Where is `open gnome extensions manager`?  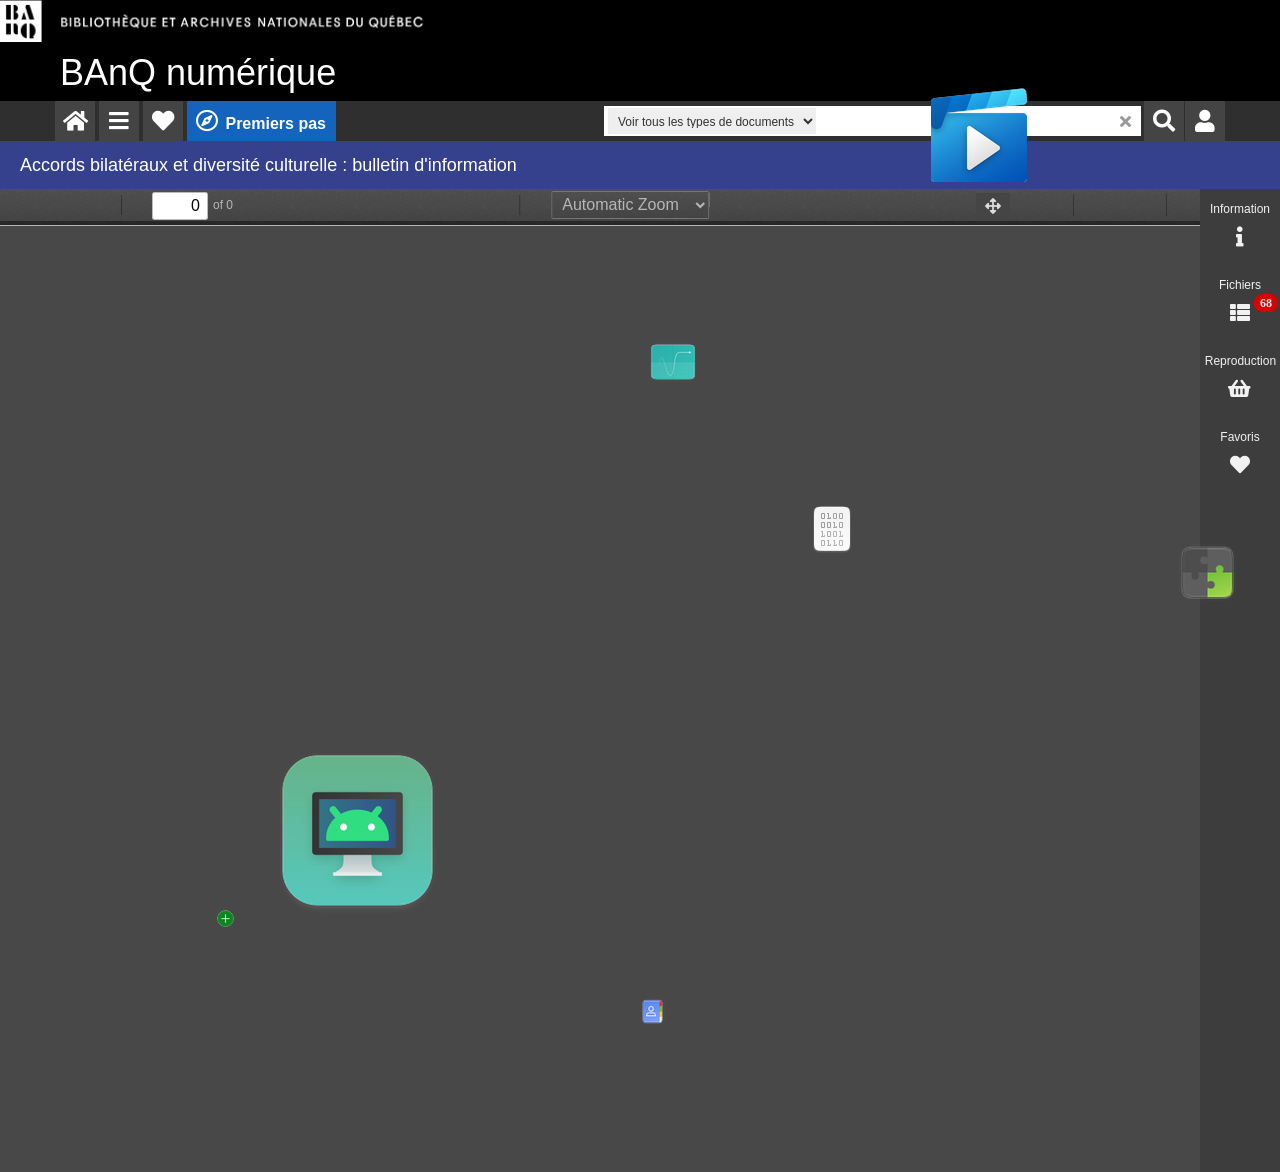
open gnome extensions manager is located at coordinates (1207, 572).